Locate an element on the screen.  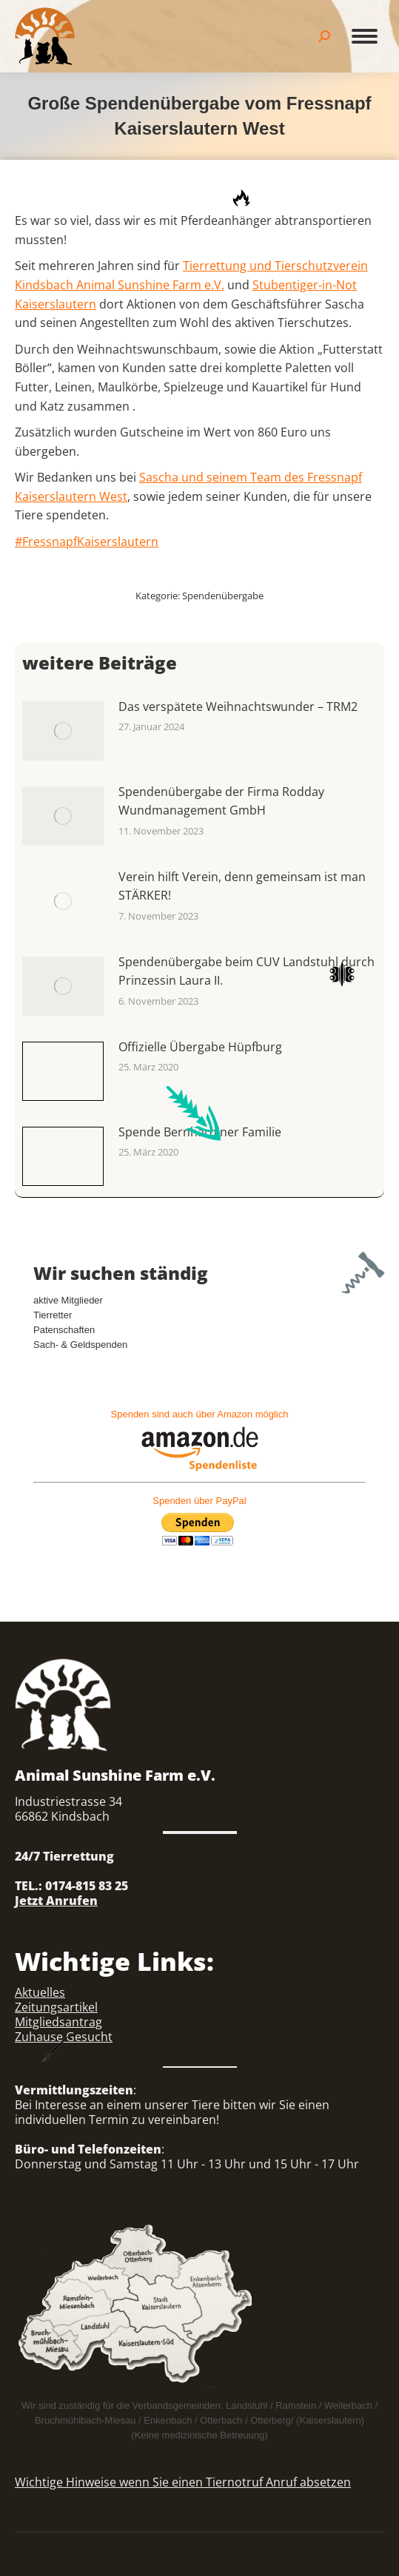
abstract game element or power-up indicator is located at coordinates (342, 974).